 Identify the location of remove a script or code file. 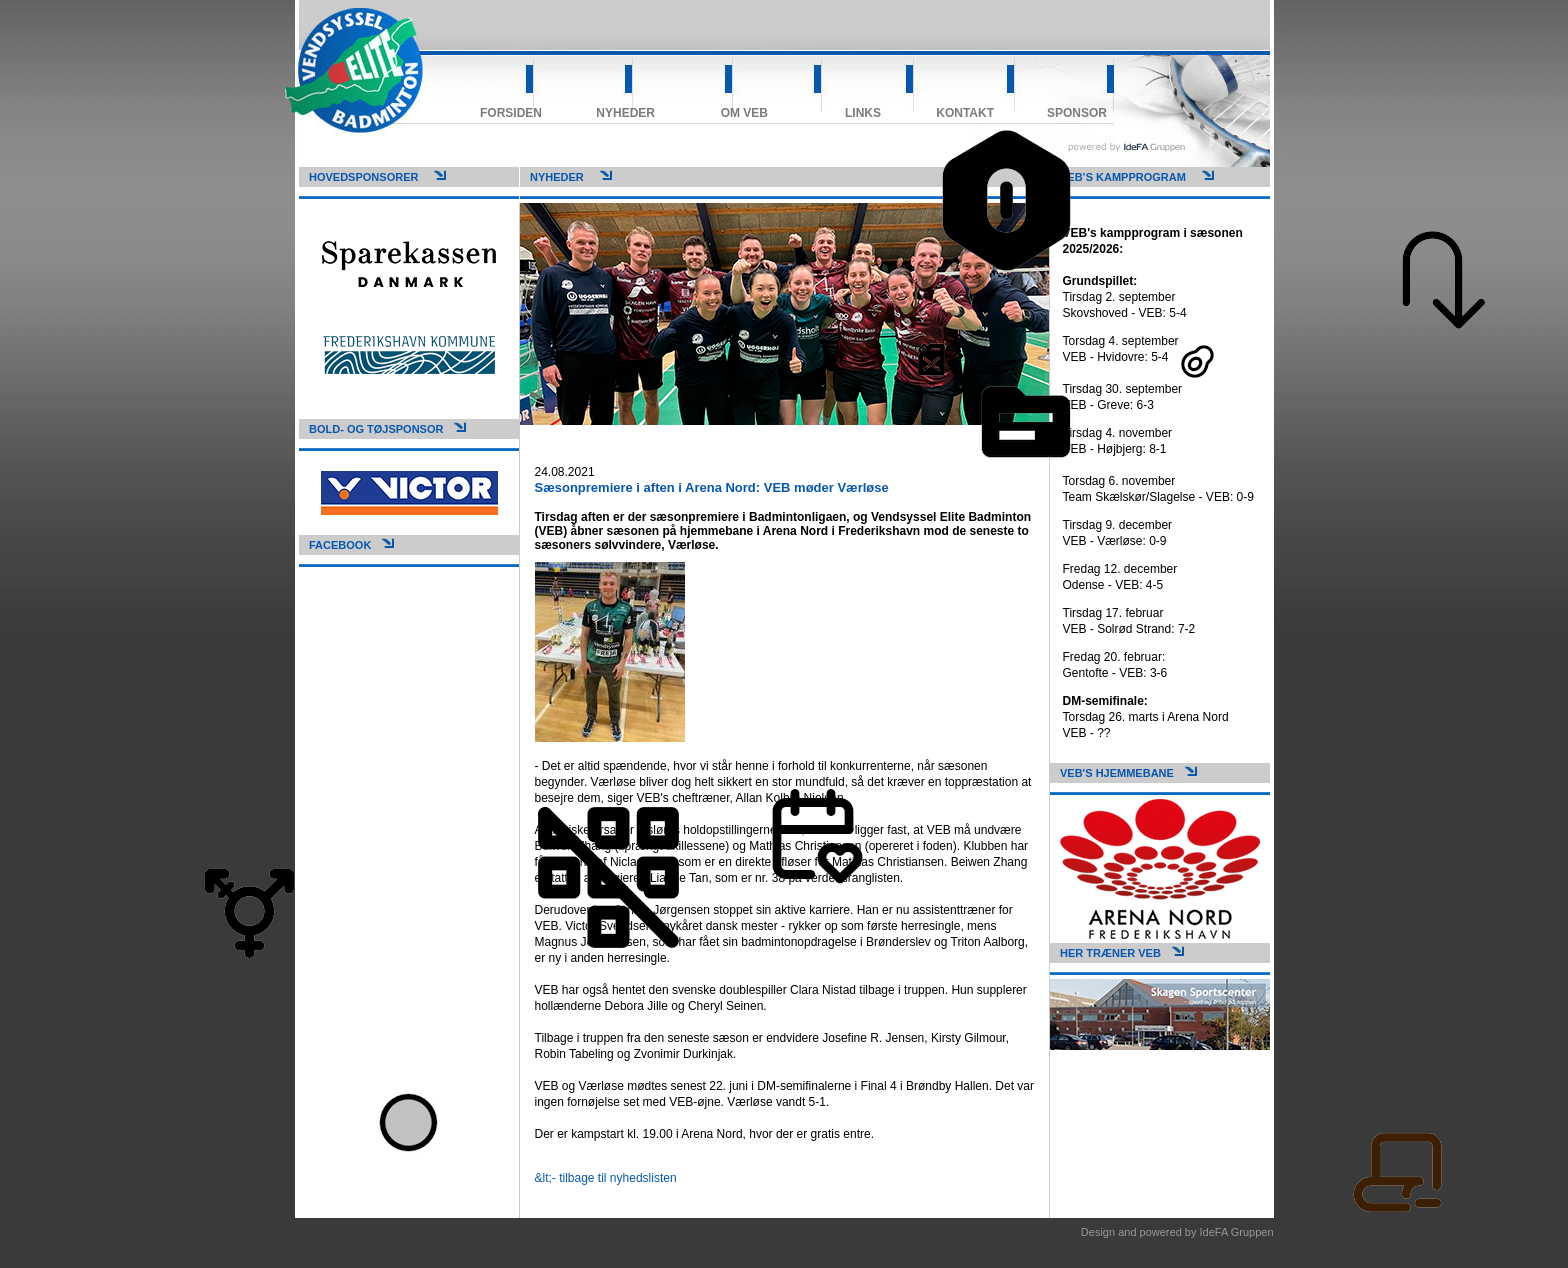
(1397, 1172).